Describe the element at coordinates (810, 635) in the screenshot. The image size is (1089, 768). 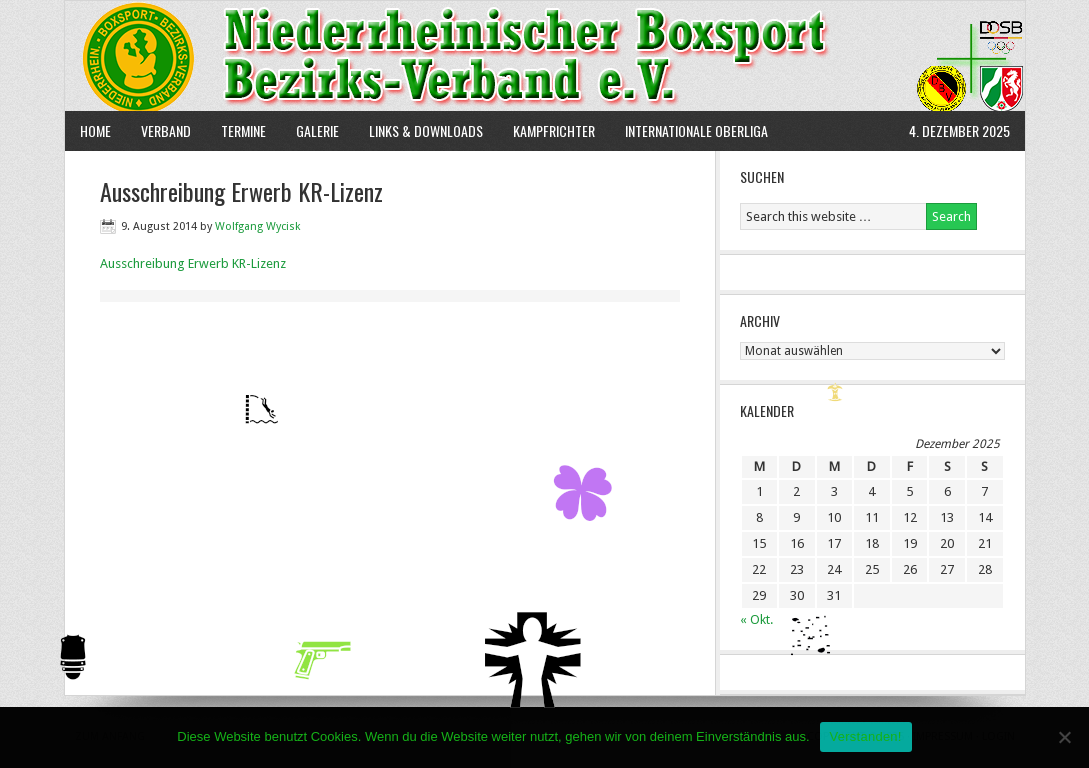
I see `select a path or route tile in a game` at that location.